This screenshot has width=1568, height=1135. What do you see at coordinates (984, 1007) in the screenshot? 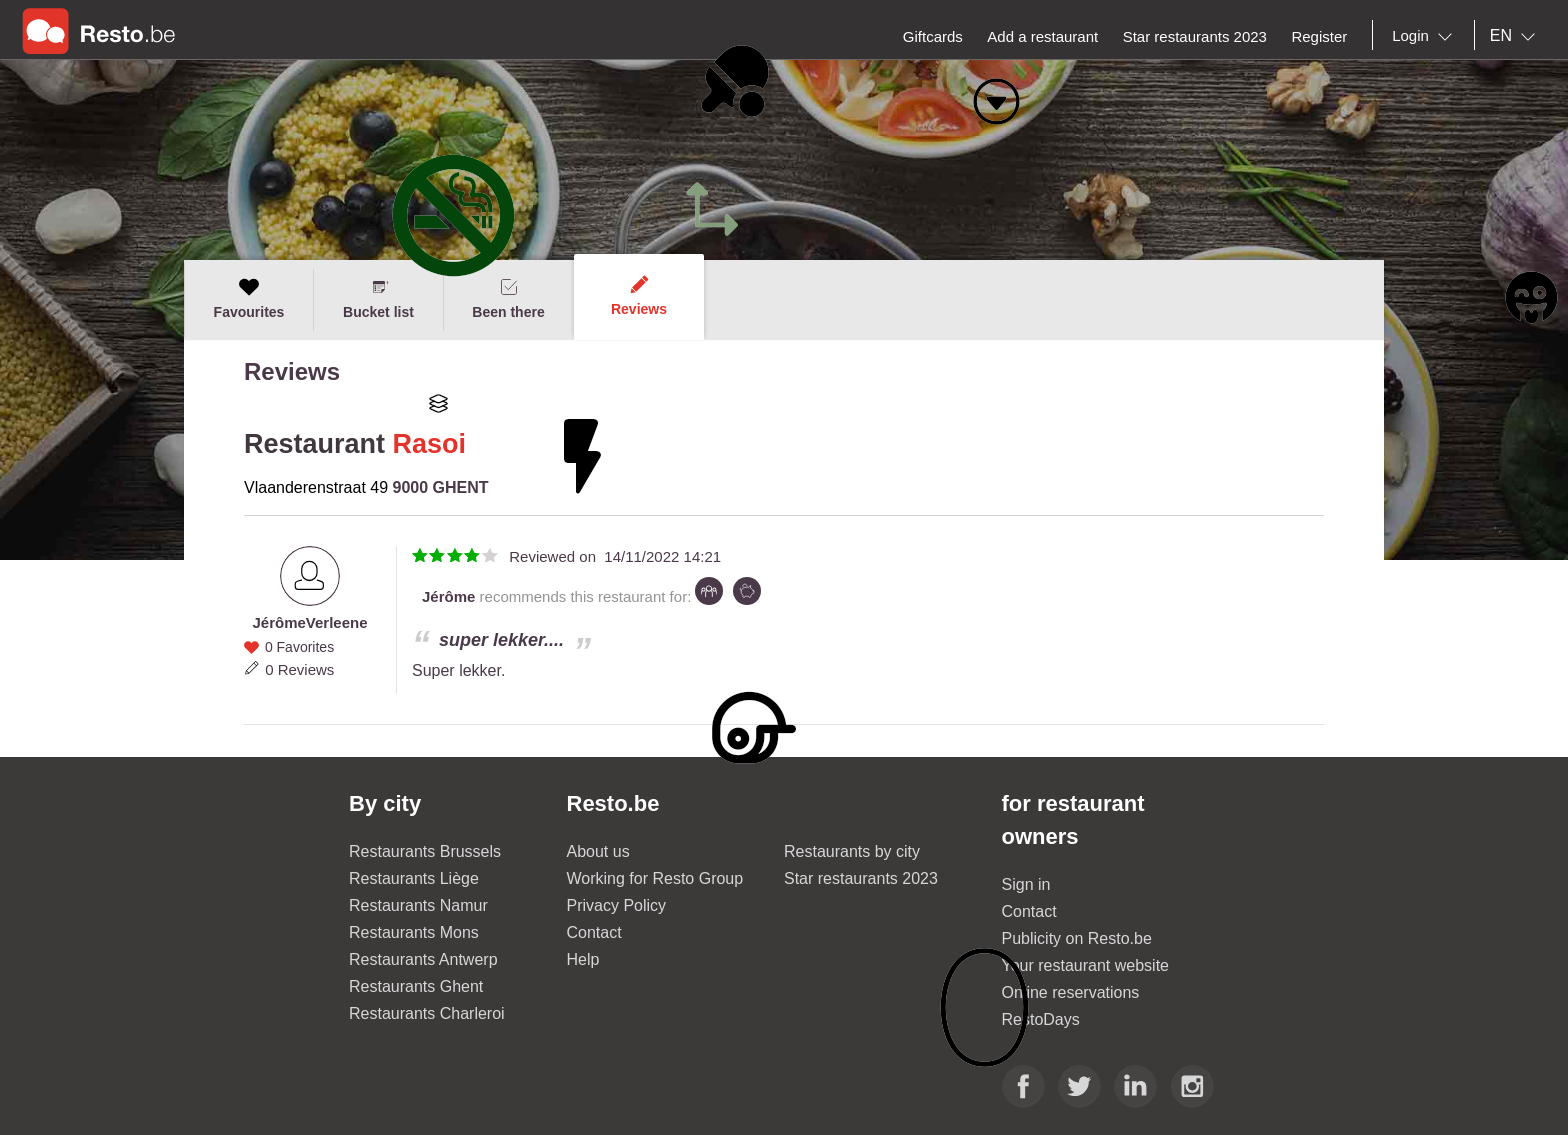
I see `represents the number zero in a numeric input or display` at bounding box center [984, 1007].